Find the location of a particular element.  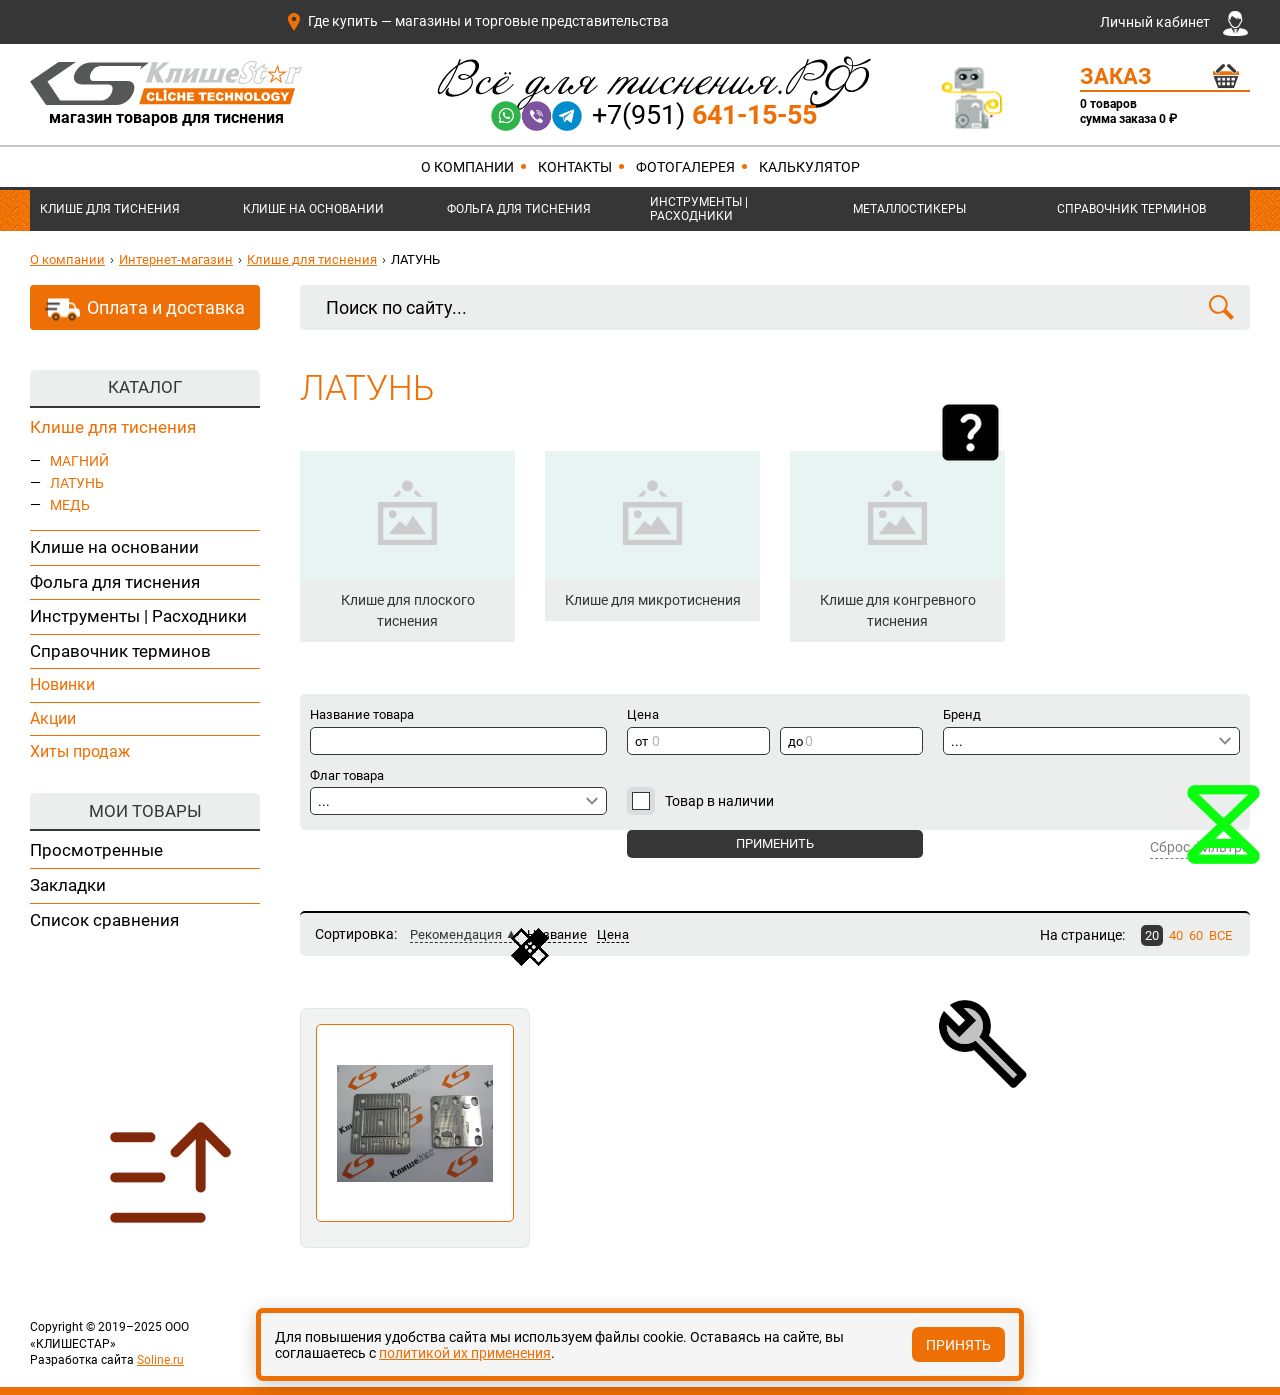

access help center or support resources is located at coordinates (970, 432).